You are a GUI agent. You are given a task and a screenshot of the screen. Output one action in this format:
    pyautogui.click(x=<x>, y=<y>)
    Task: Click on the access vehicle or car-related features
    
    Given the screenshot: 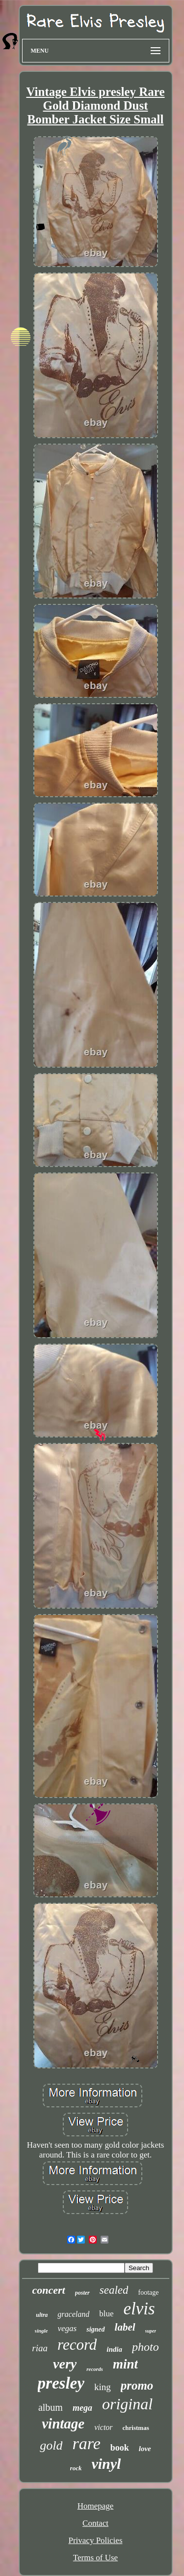 What is the action you would take?
    pyautogui.click(x=135, y=2060)
    